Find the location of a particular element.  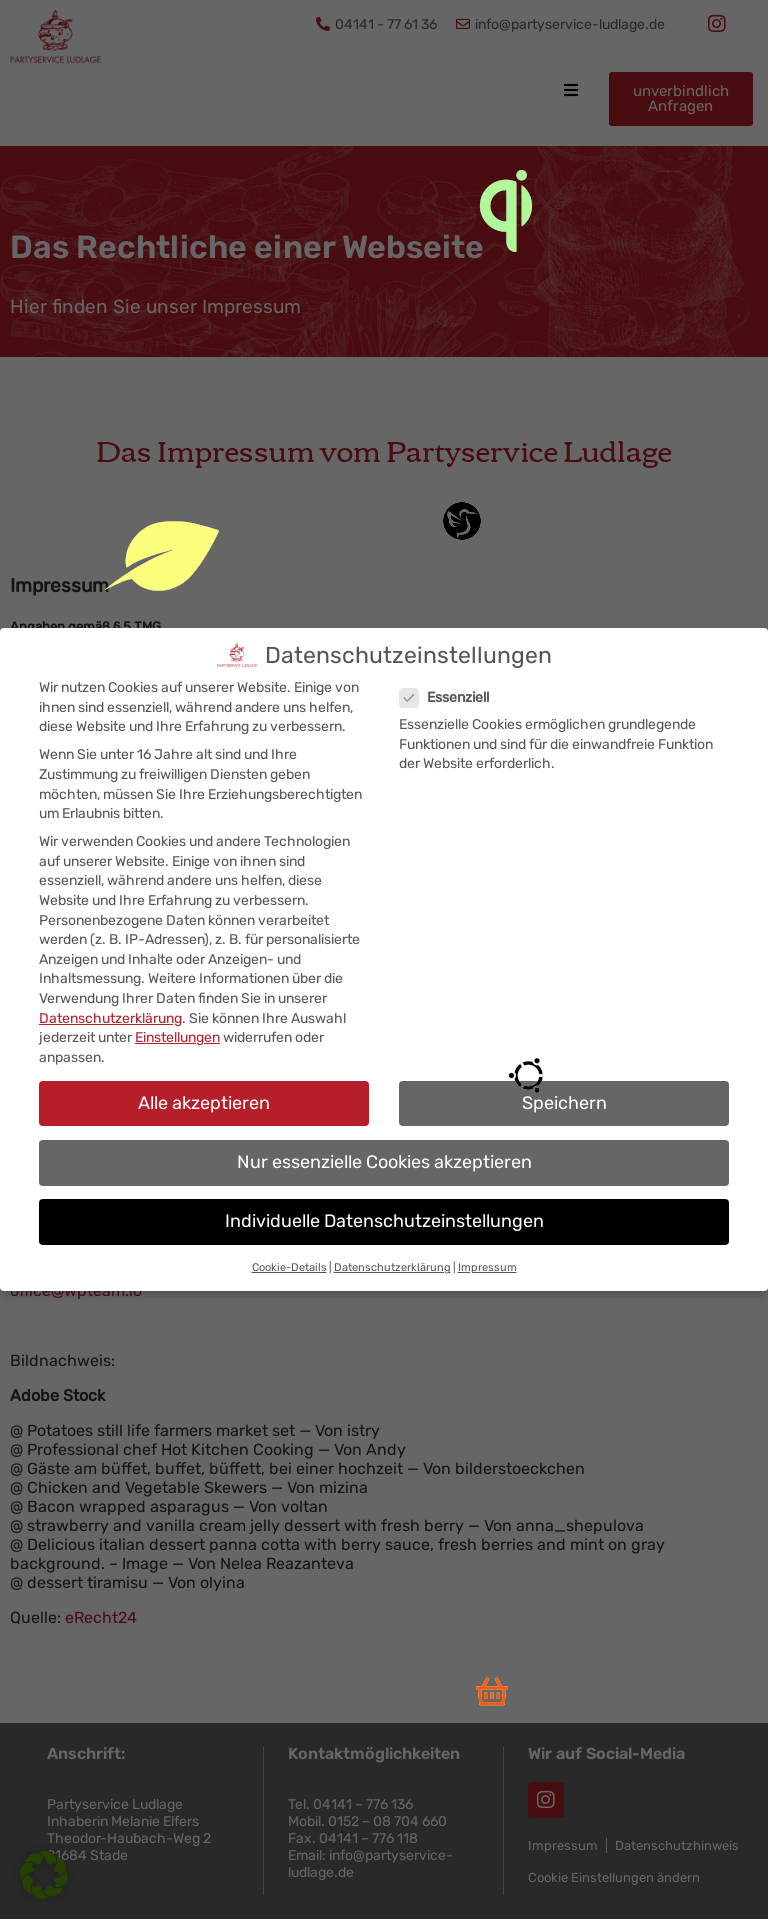

lubuntu linux distribution logo is located at coordinates (462, 521).